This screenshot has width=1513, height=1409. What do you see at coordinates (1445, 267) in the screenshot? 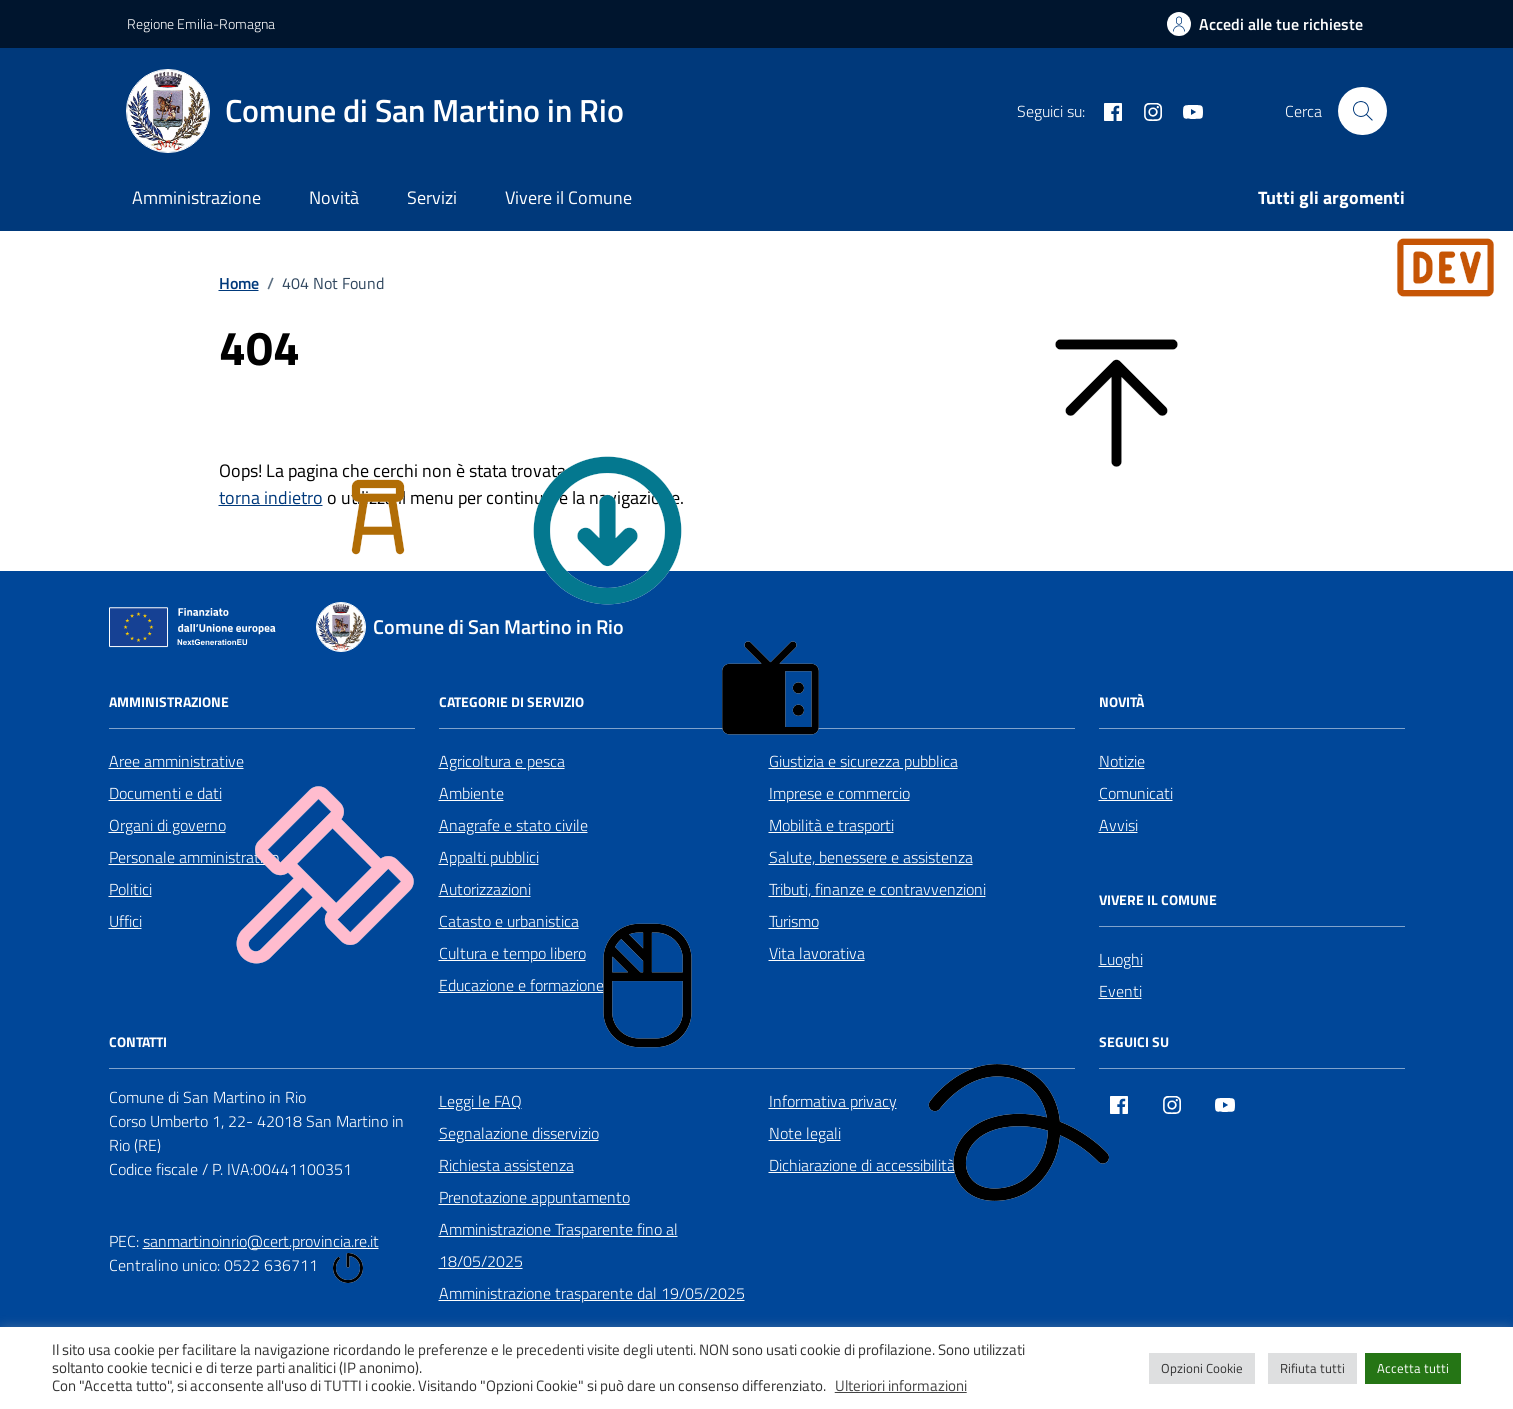
I see `visit dev.to developer community` at bounding box center [1445, 267].